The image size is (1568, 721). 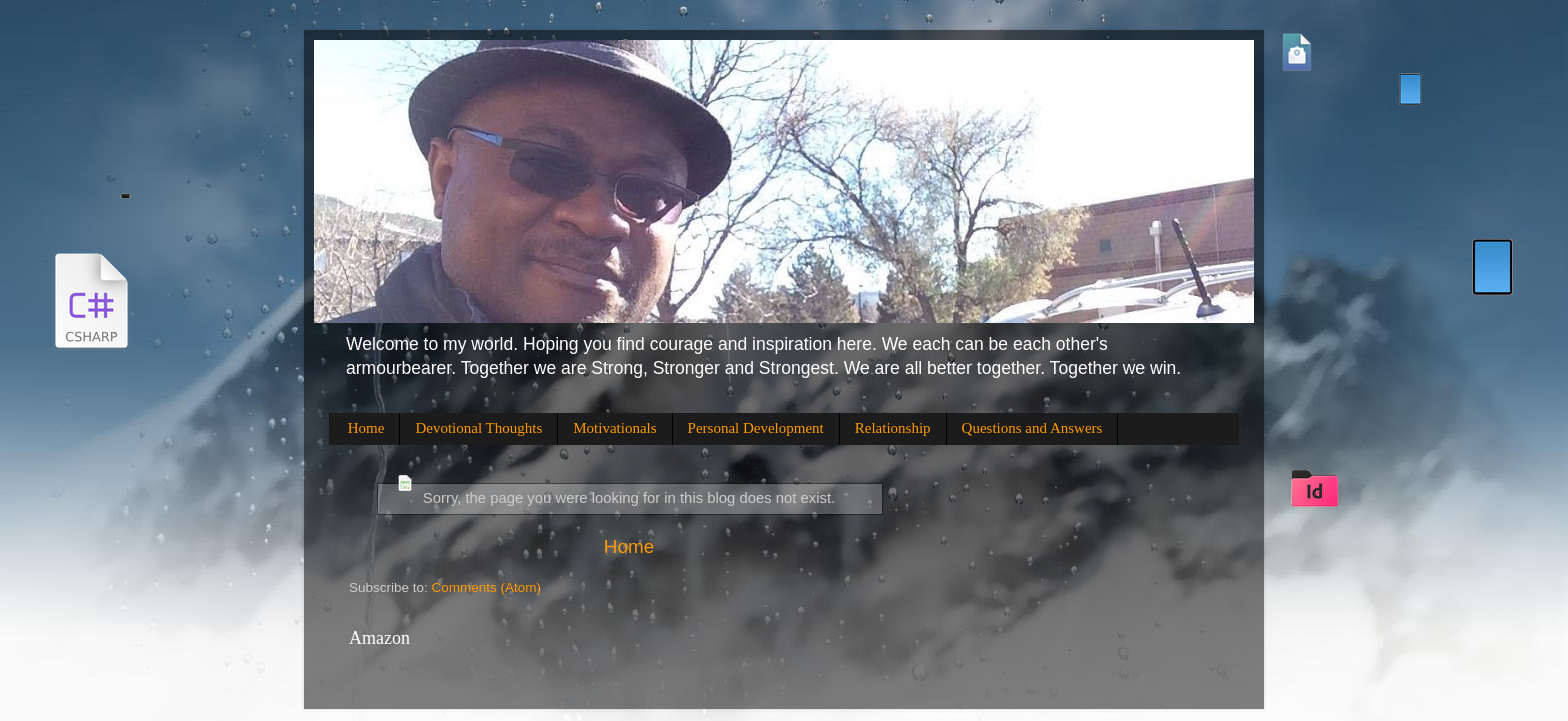 I want to click on a C# source code file, so click(x=91, y=302).